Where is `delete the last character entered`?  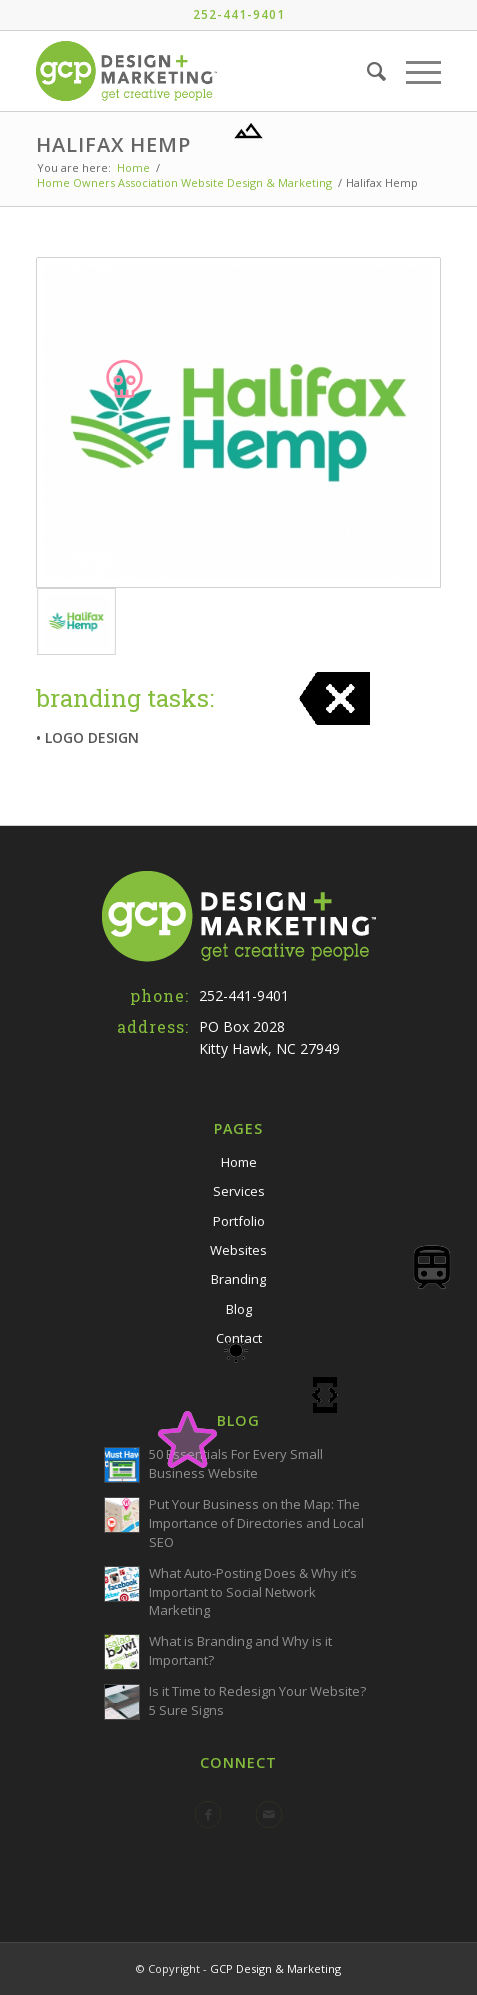 delete the last character entered is located at coordinates (334, 698).